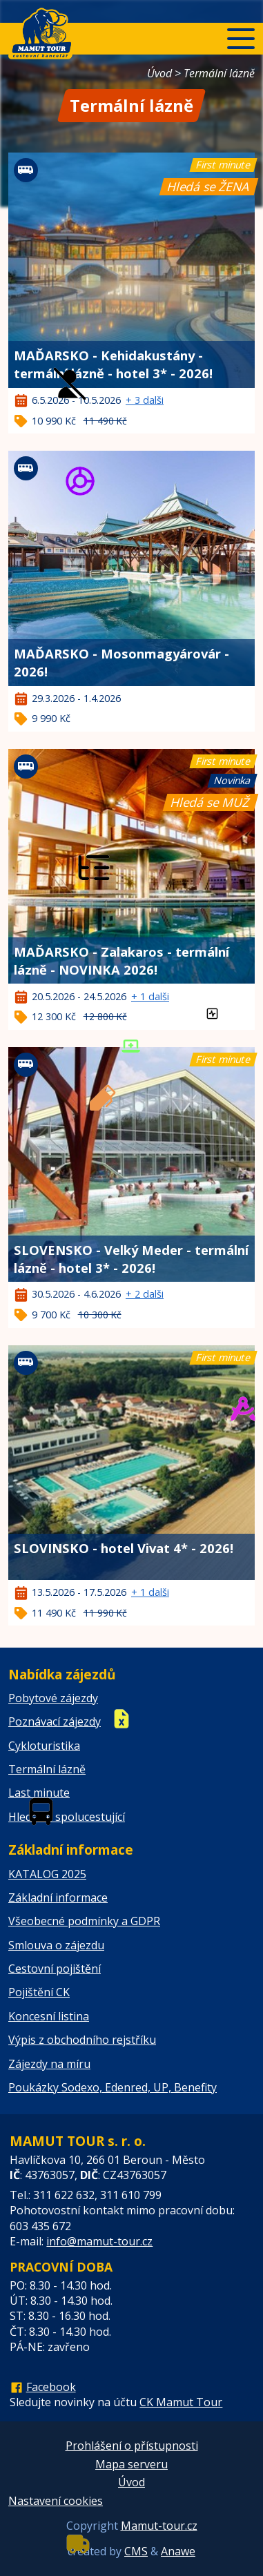 The height and width of the screenshot is (2576, 263). What do you see at coordinates (78, 2544) in the screenshot?
I see `view shipping or delivery status` at bounding box center [78, 2544].